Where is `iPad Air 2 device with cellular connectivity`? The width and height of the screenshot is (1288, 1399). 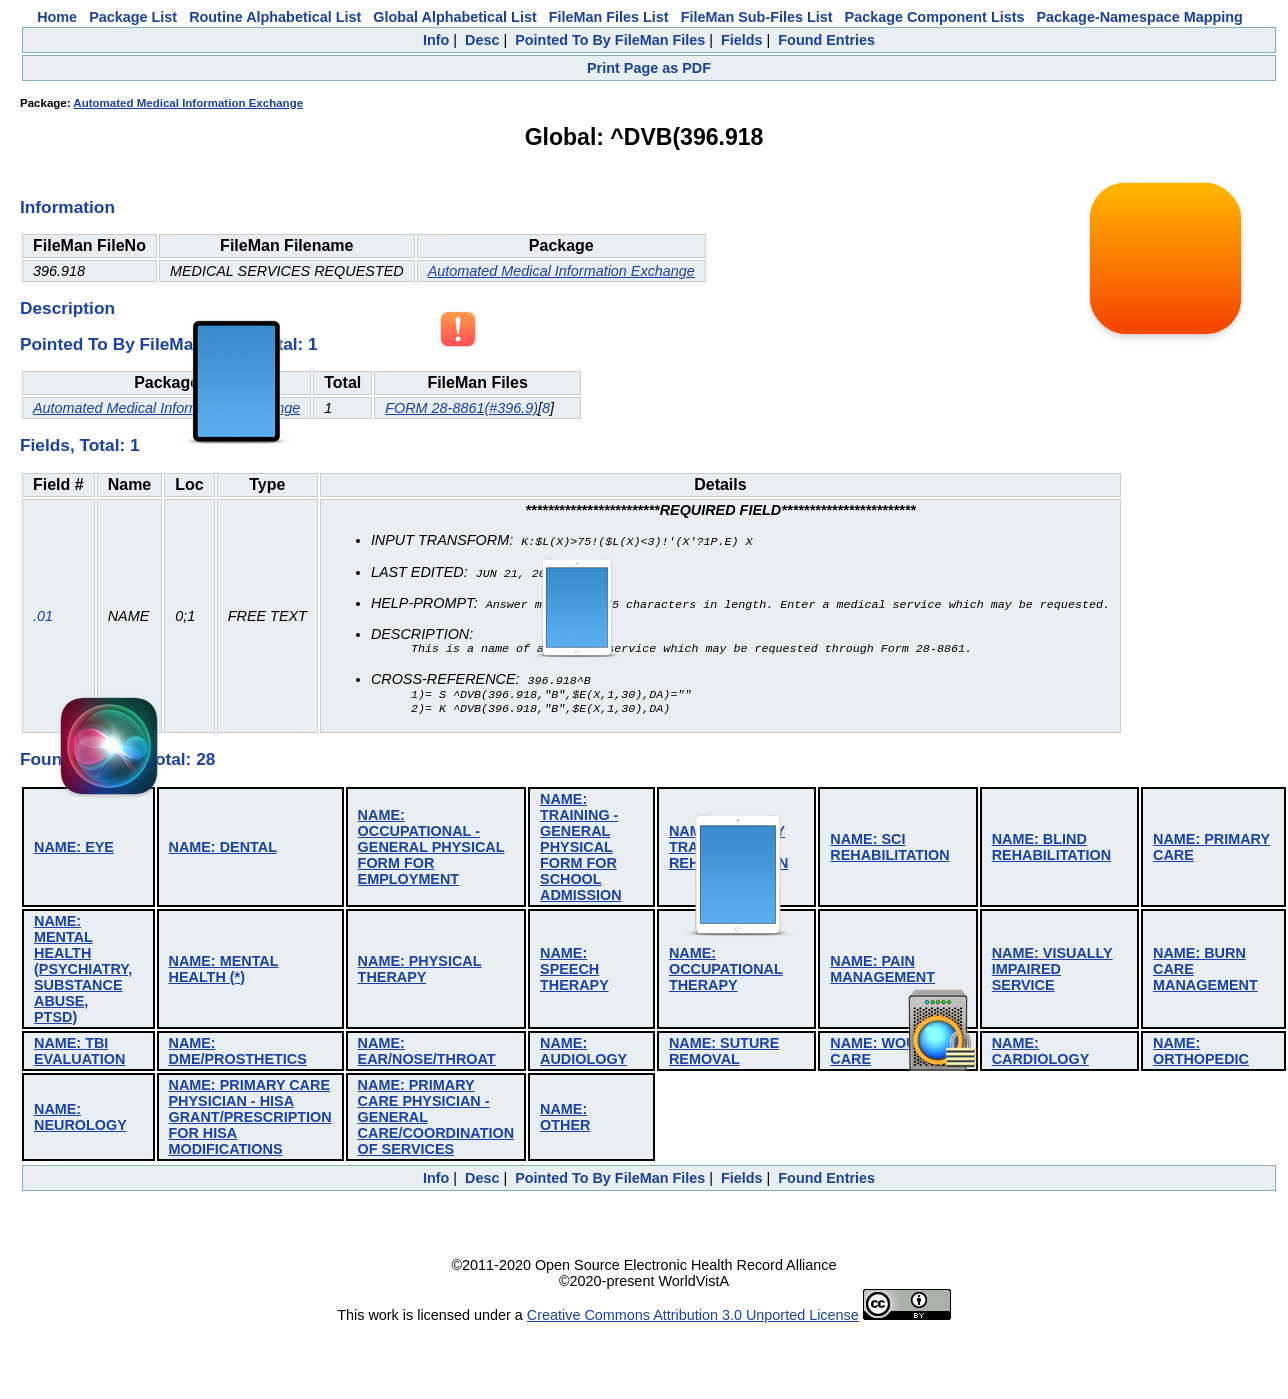
iPad Air 2 device with cellular connectivity is located at coordinates (577, 607).